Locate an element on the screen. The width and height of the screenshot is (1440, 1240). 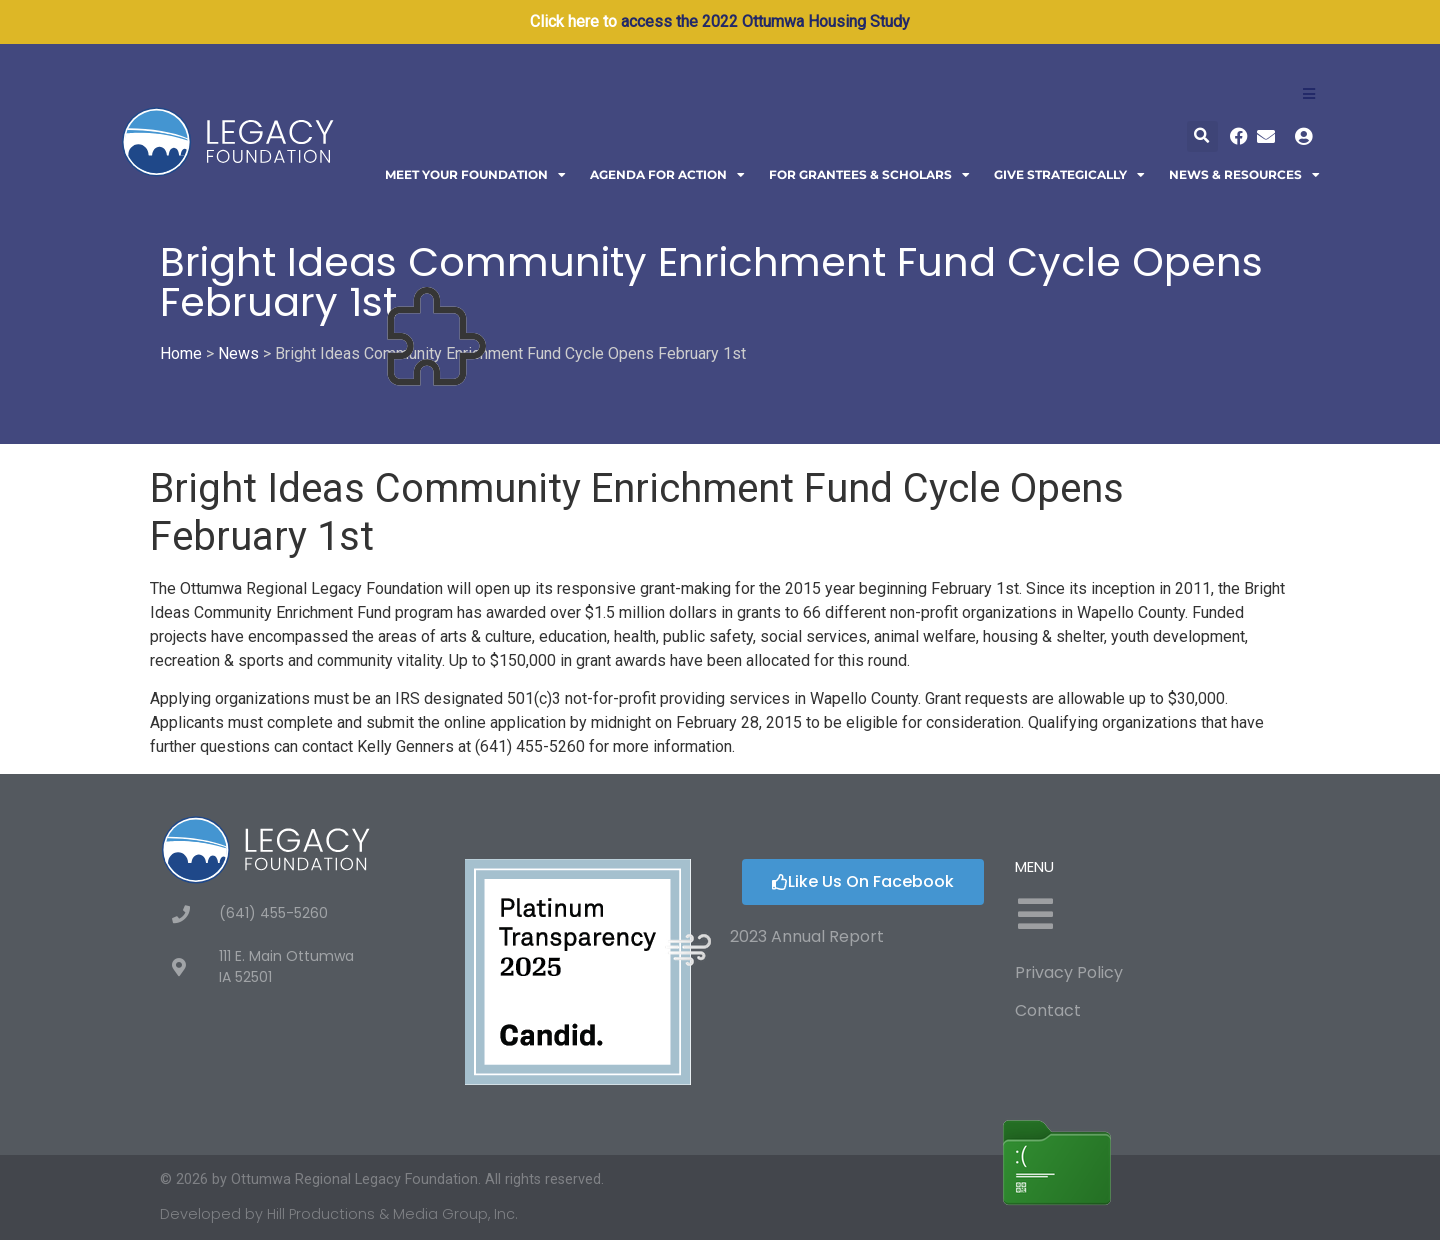
indicates windy weather conditions is located at coordinates (688, 950).